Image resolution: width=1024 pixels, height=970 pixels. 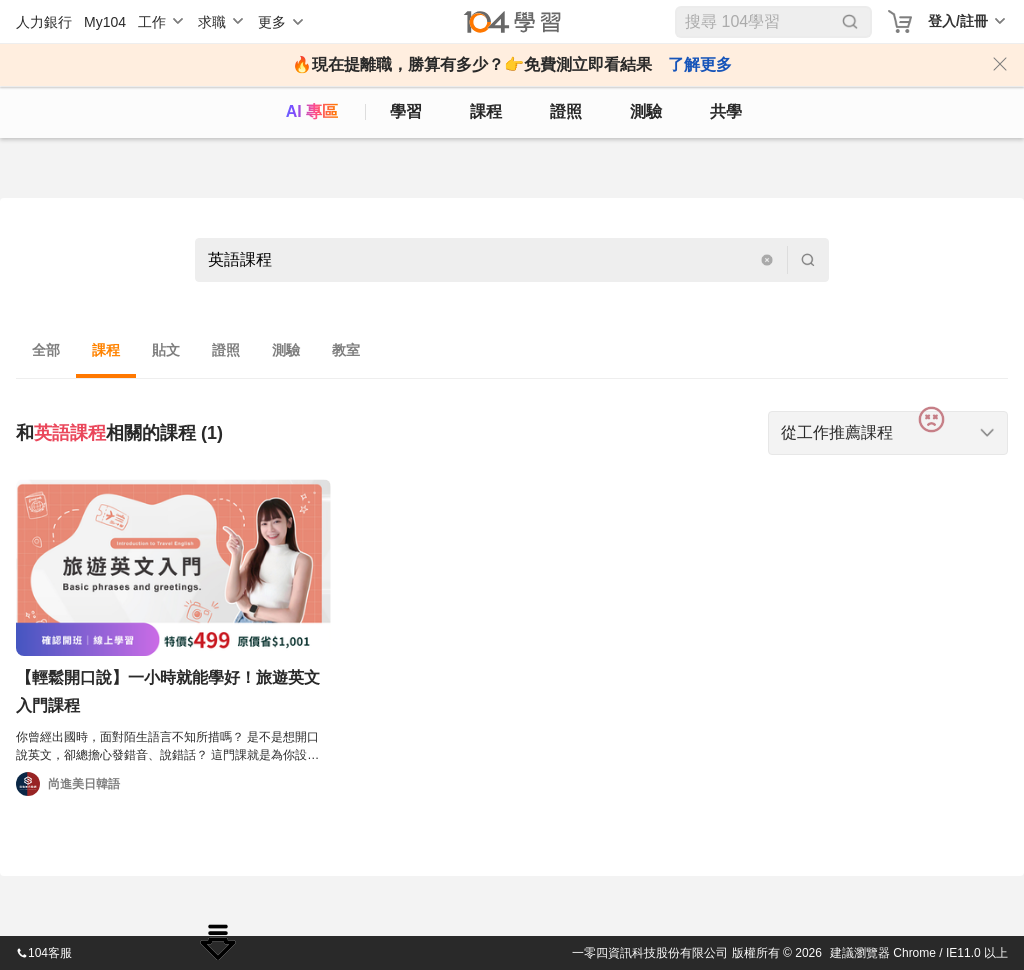 I want to click on download file or content, so click(x=218, y=941).